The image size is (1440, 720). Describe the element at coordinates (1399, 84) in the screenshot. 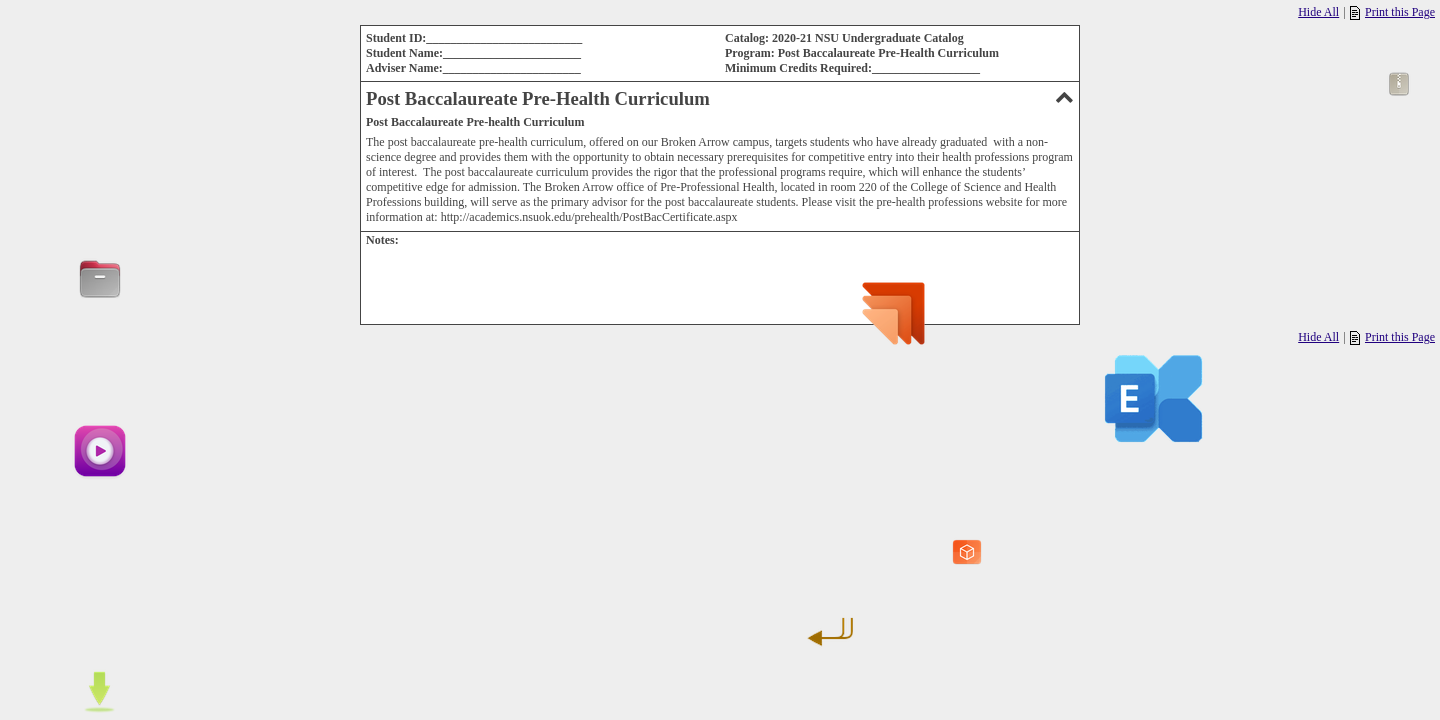

I see `open file roller archive manager` at that location.